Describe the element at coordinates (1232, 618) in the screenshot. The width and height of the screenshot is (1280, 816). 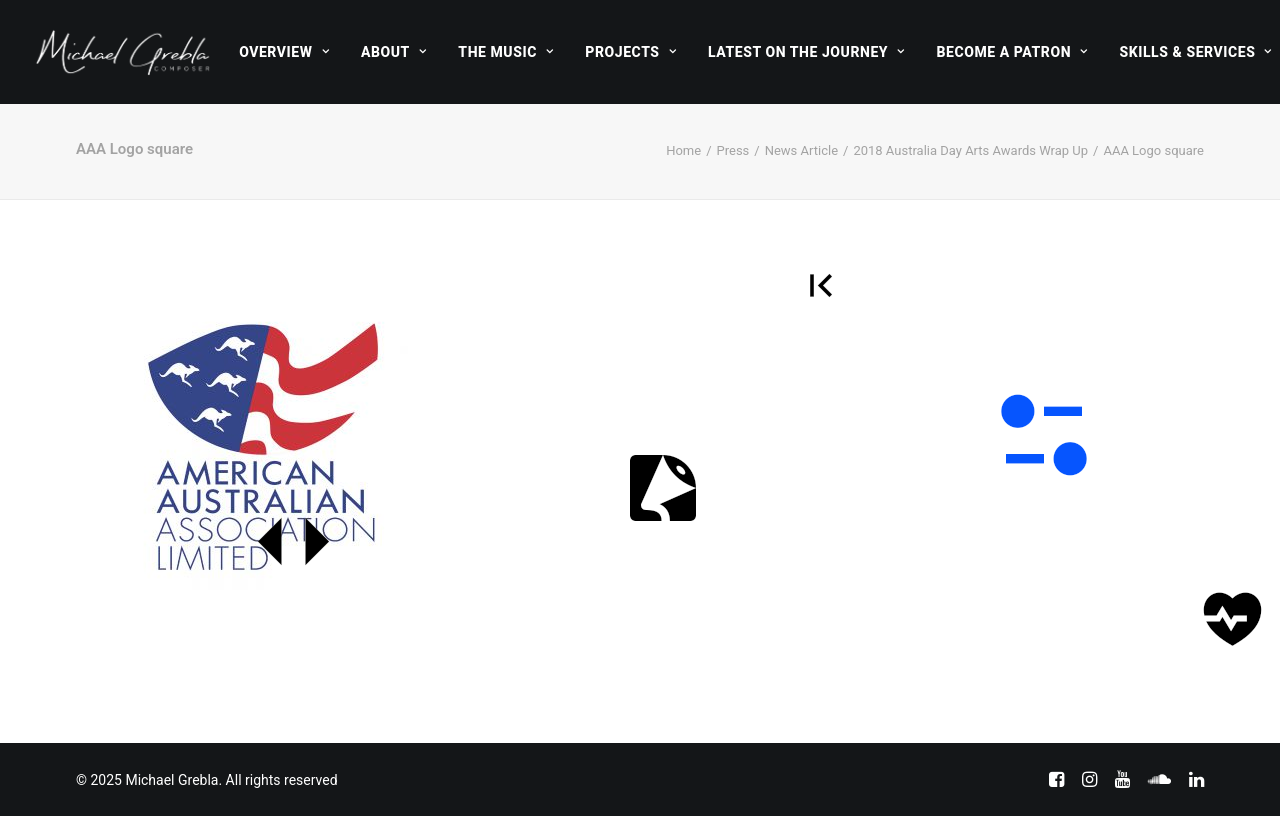
I see `view health or heart rate data` at that location.